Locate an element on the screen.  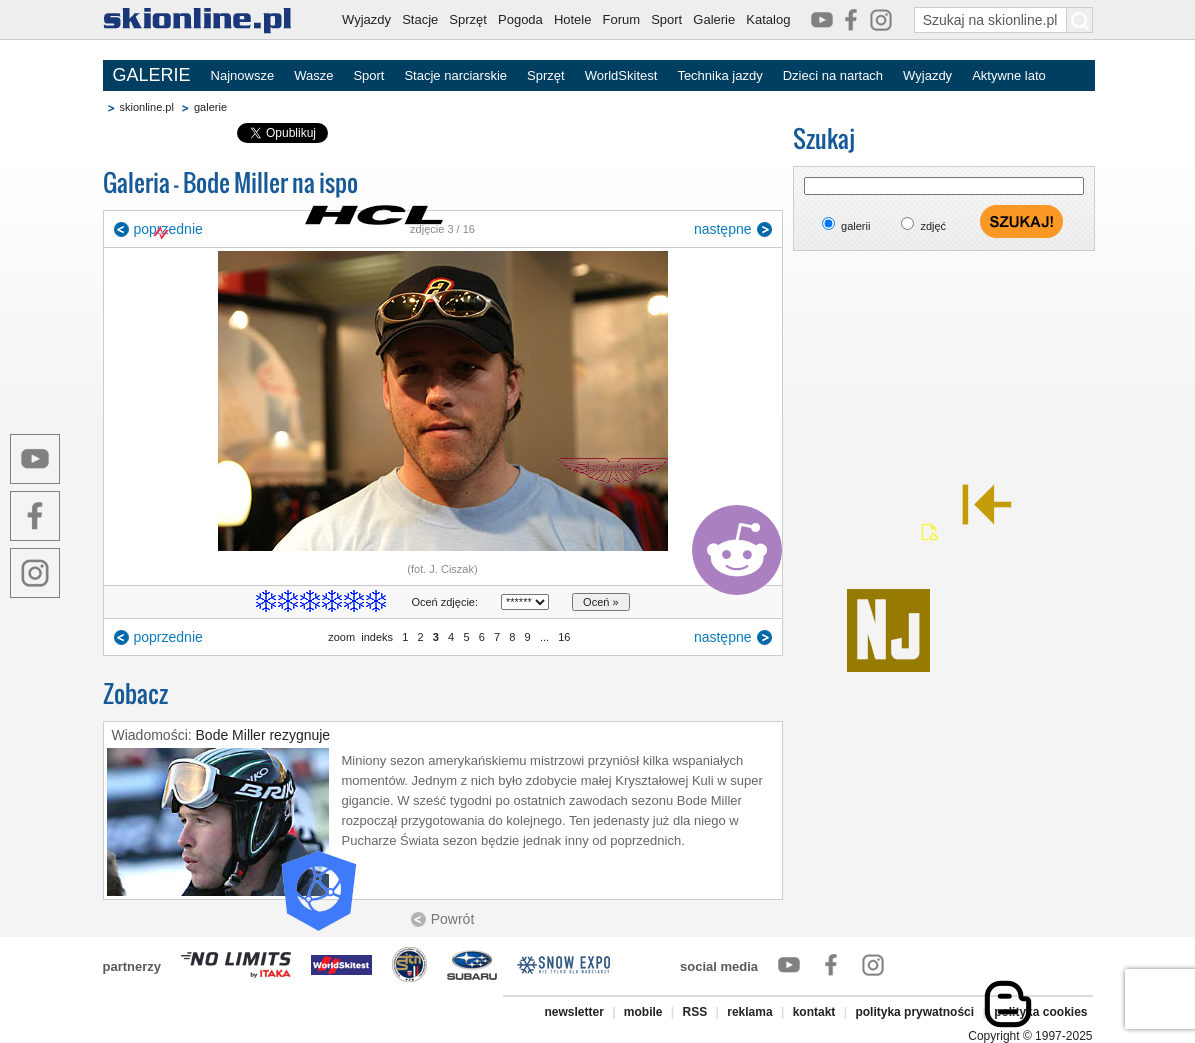
norco brand logo is located at coordinates (161, 233).